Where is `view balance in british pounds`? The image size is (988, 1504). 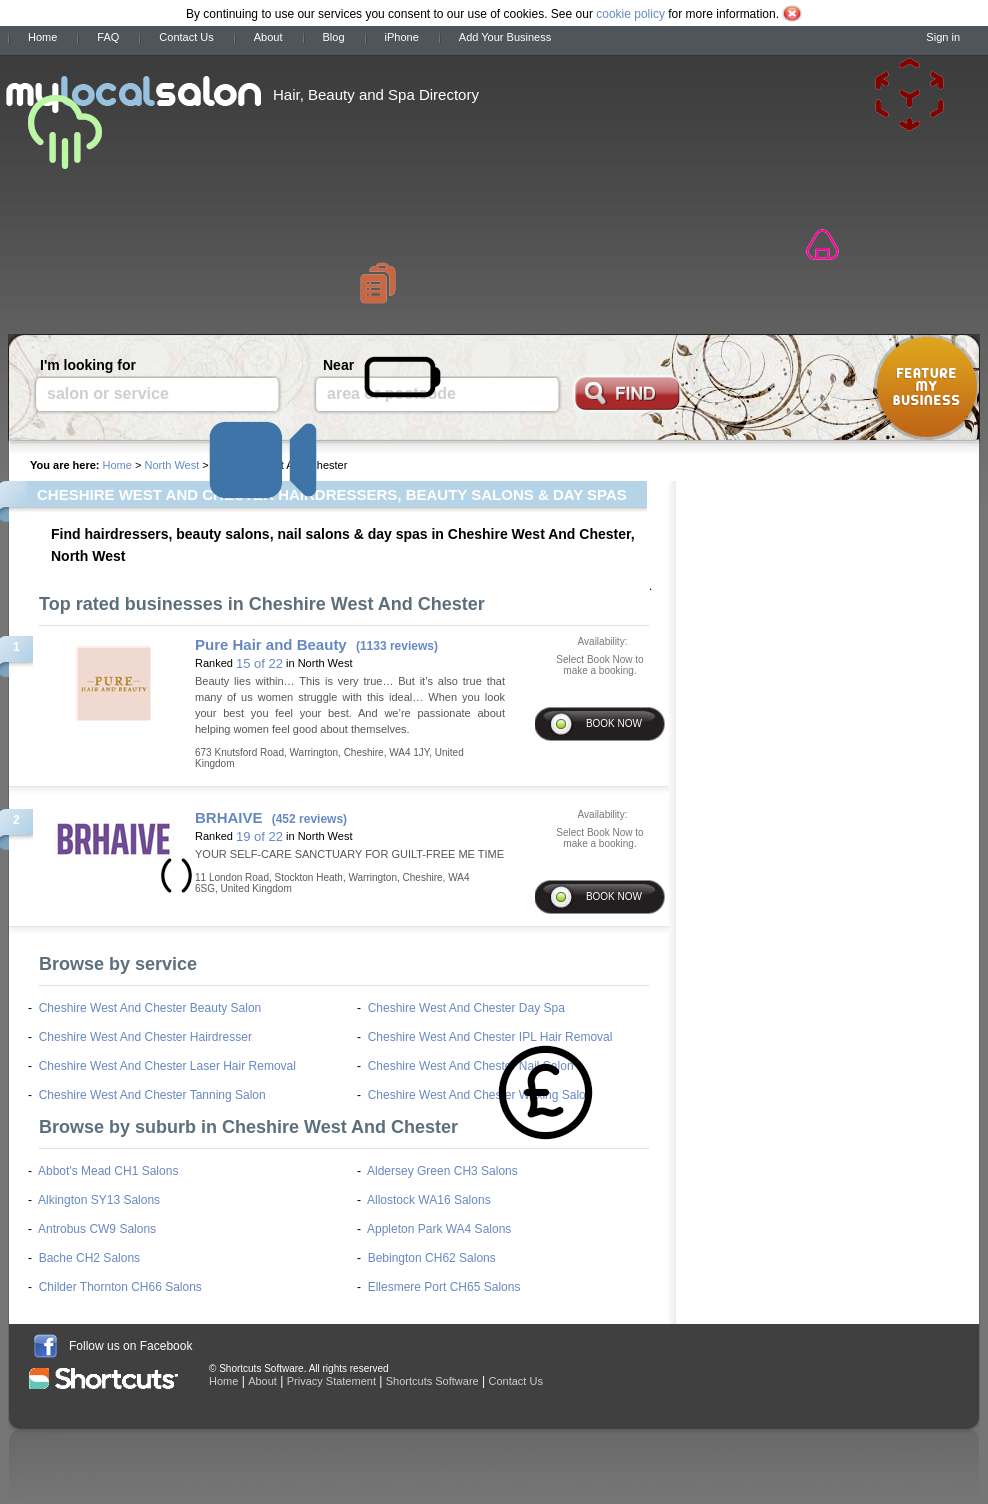
view balance in british pounds is located at coordinates (545, 1092).